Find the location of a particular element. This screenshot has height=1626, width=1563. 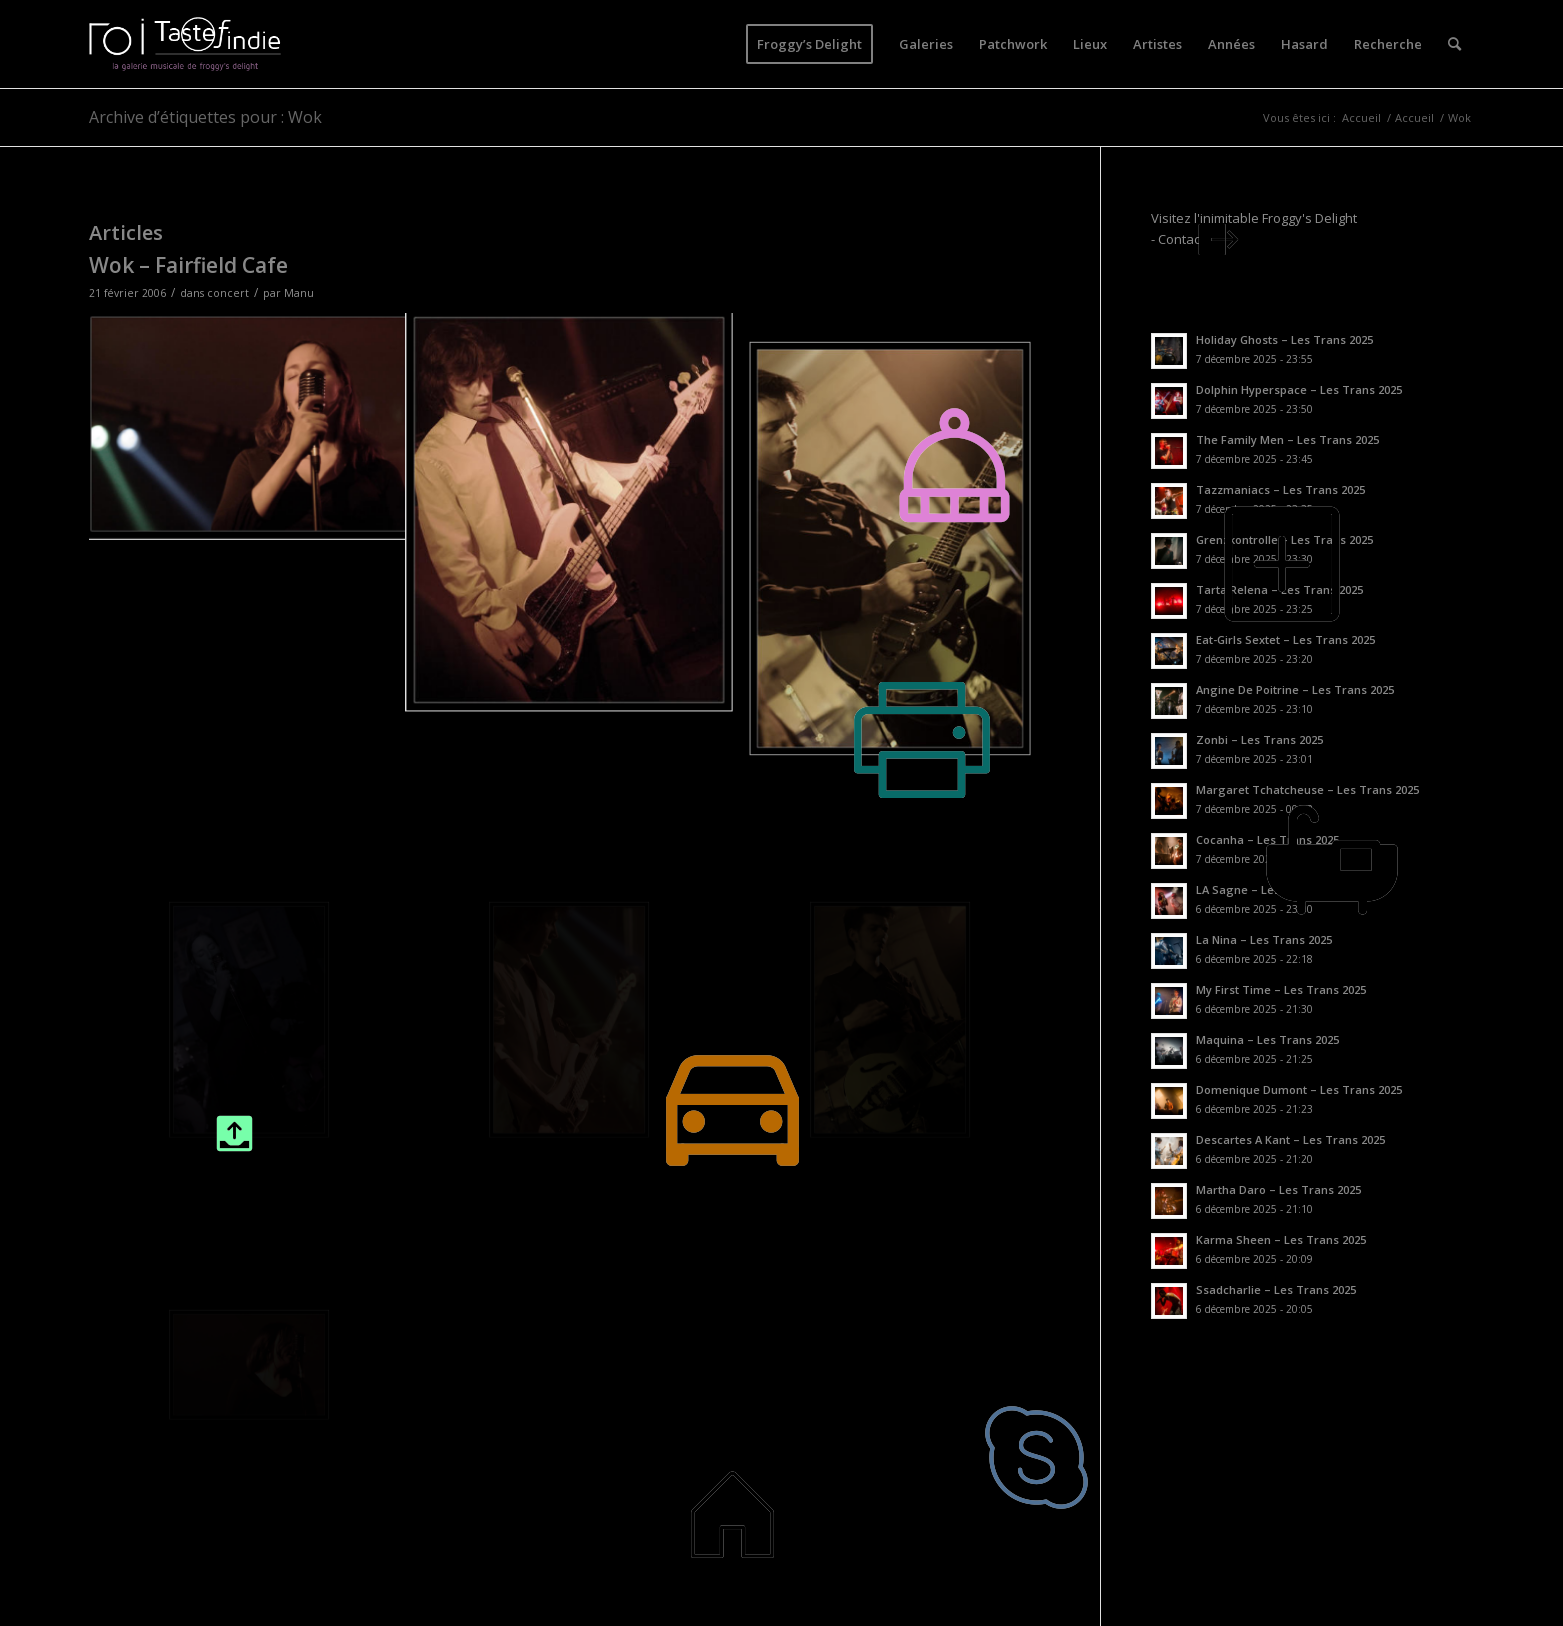

navigate to home screen is located at coordinates (732, 1516).